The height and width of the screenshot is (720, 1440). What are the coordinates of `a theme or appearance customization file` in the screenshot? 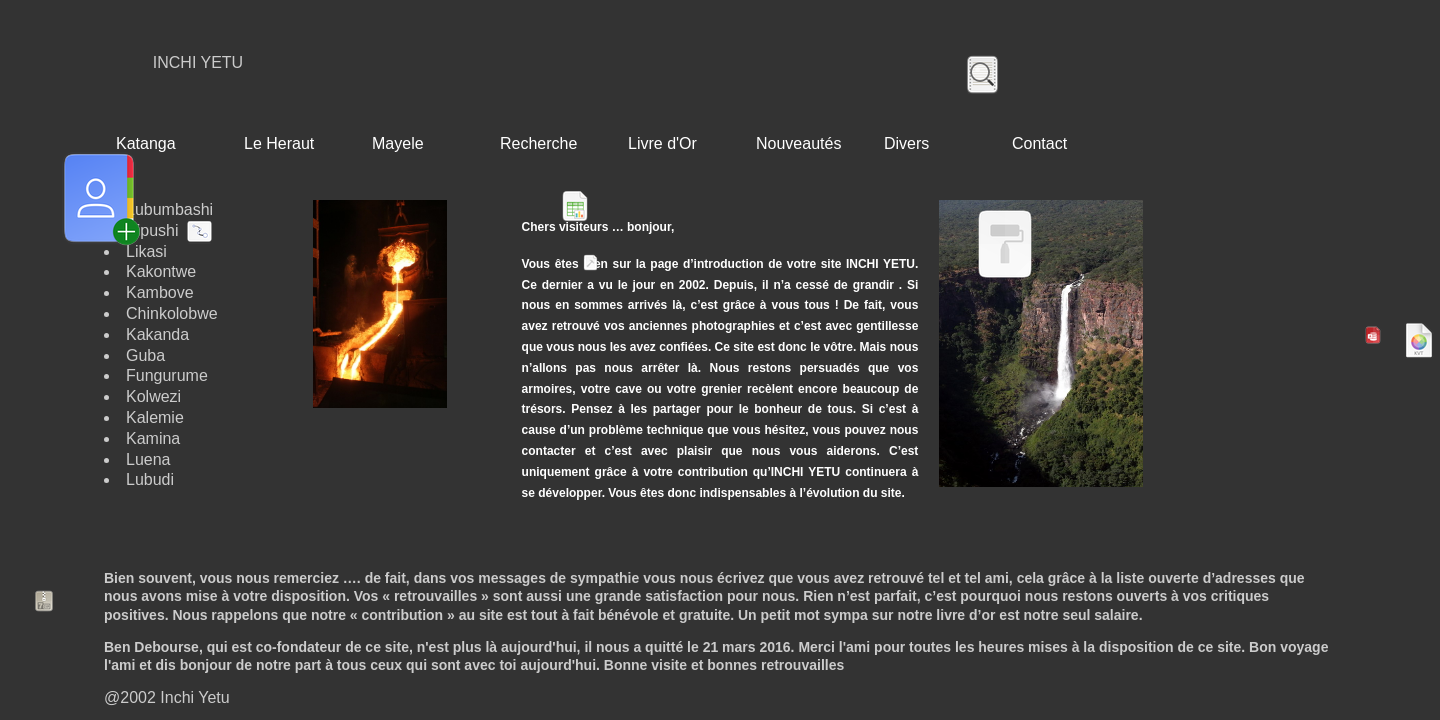 It's located at (1005, 244).